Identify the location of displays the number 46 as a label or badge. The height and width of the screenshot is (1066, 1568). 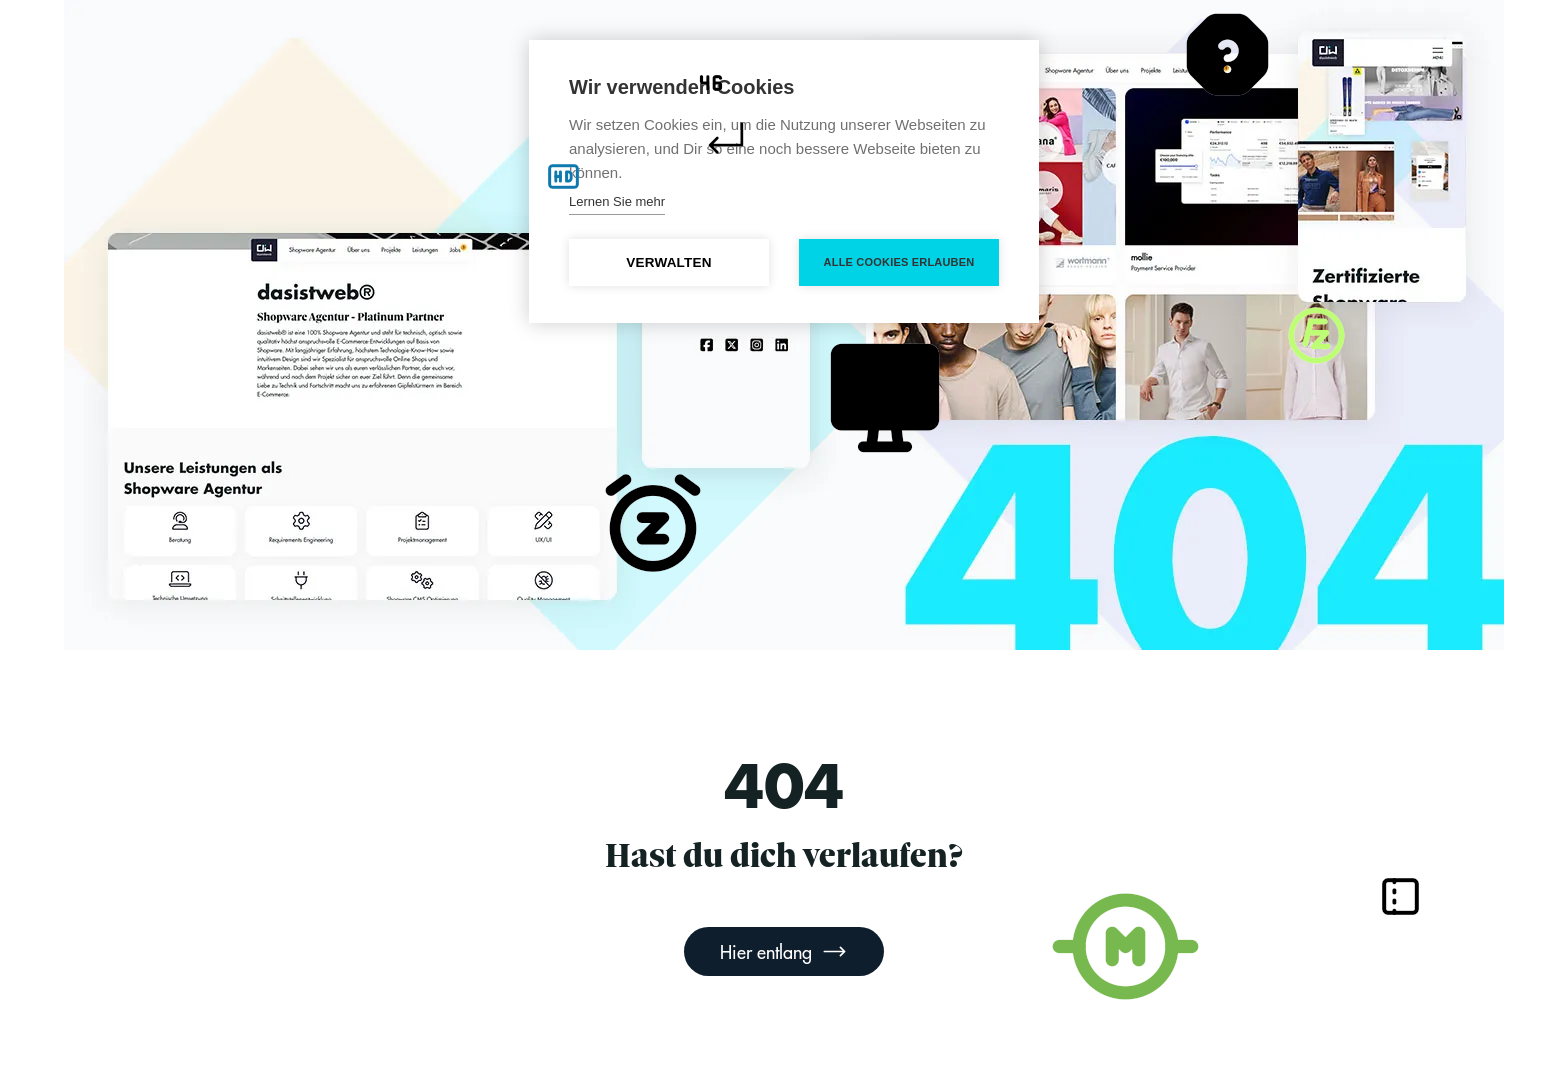
(711, 83).